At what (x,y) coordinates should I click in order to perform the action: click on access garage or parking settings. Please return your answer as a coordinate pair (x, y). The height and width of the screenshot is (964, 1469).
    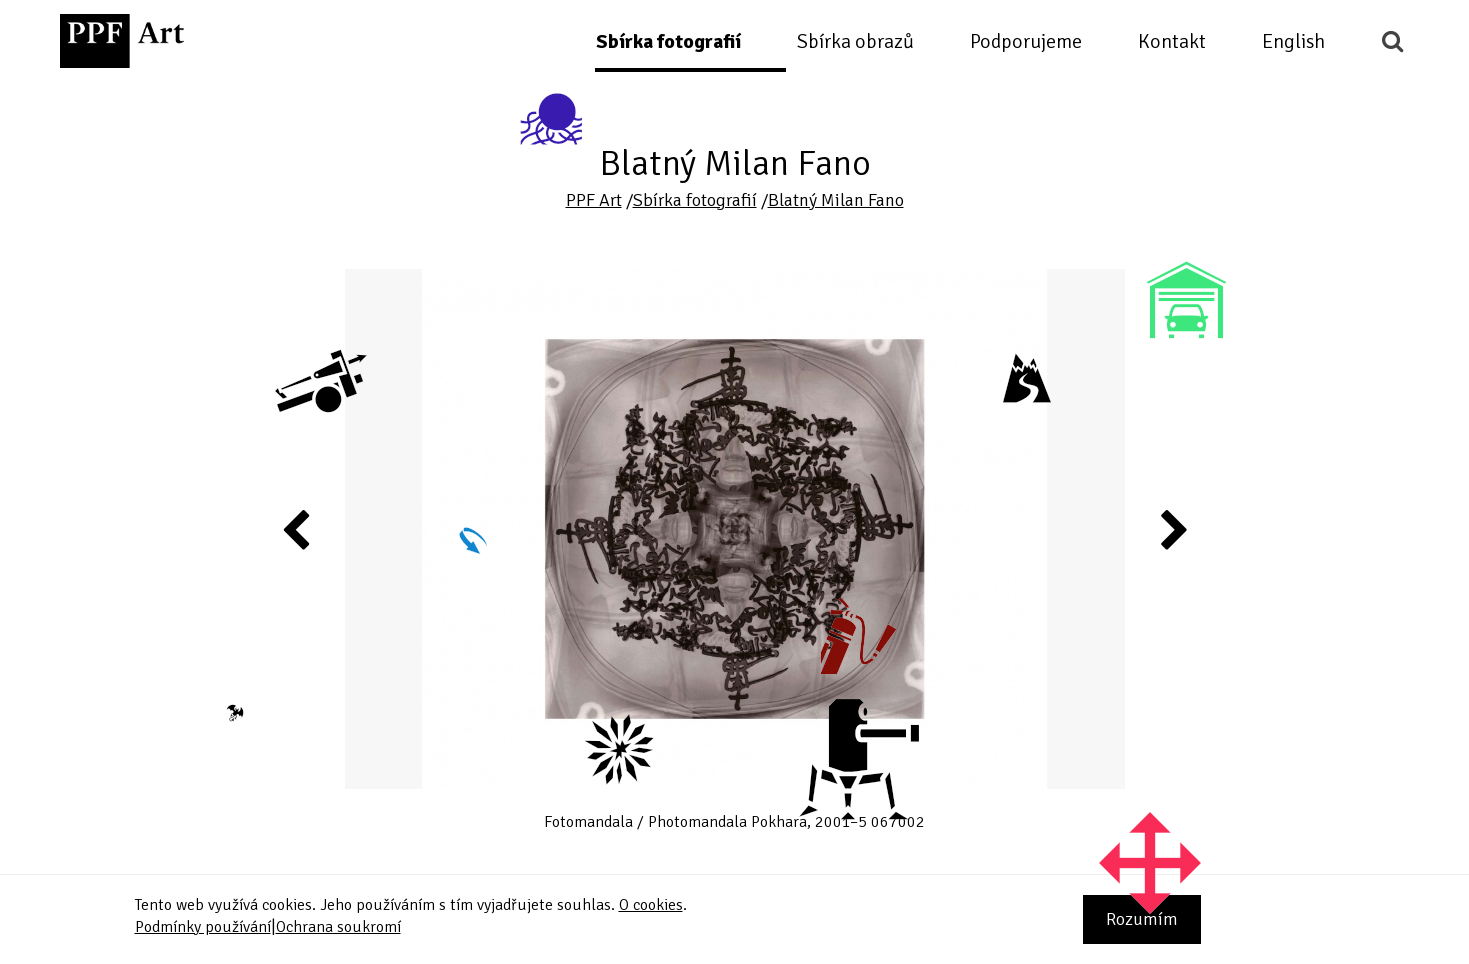
    Looking at the image, I should click on (1186, 297).